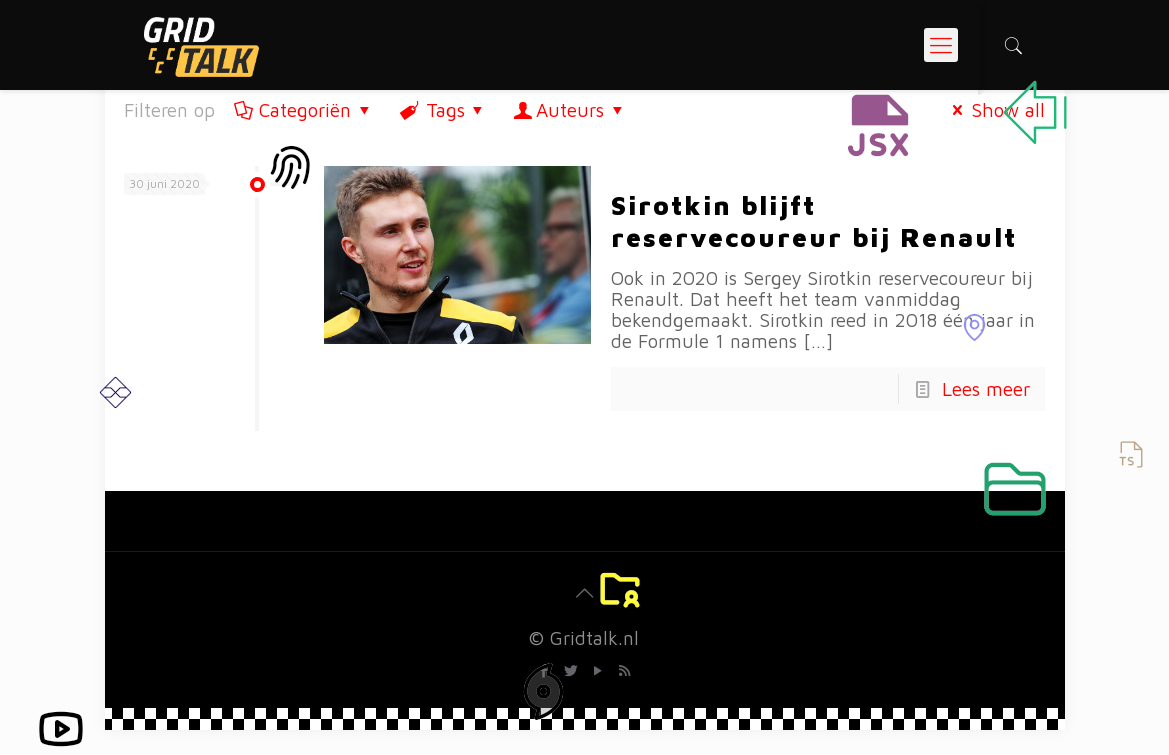 This screenshot has height=755, width=1169. What do you see at coordinates (880, 128) in the screenshot?
I see `a JSX file type indicator` at bounding box center [880, 128].